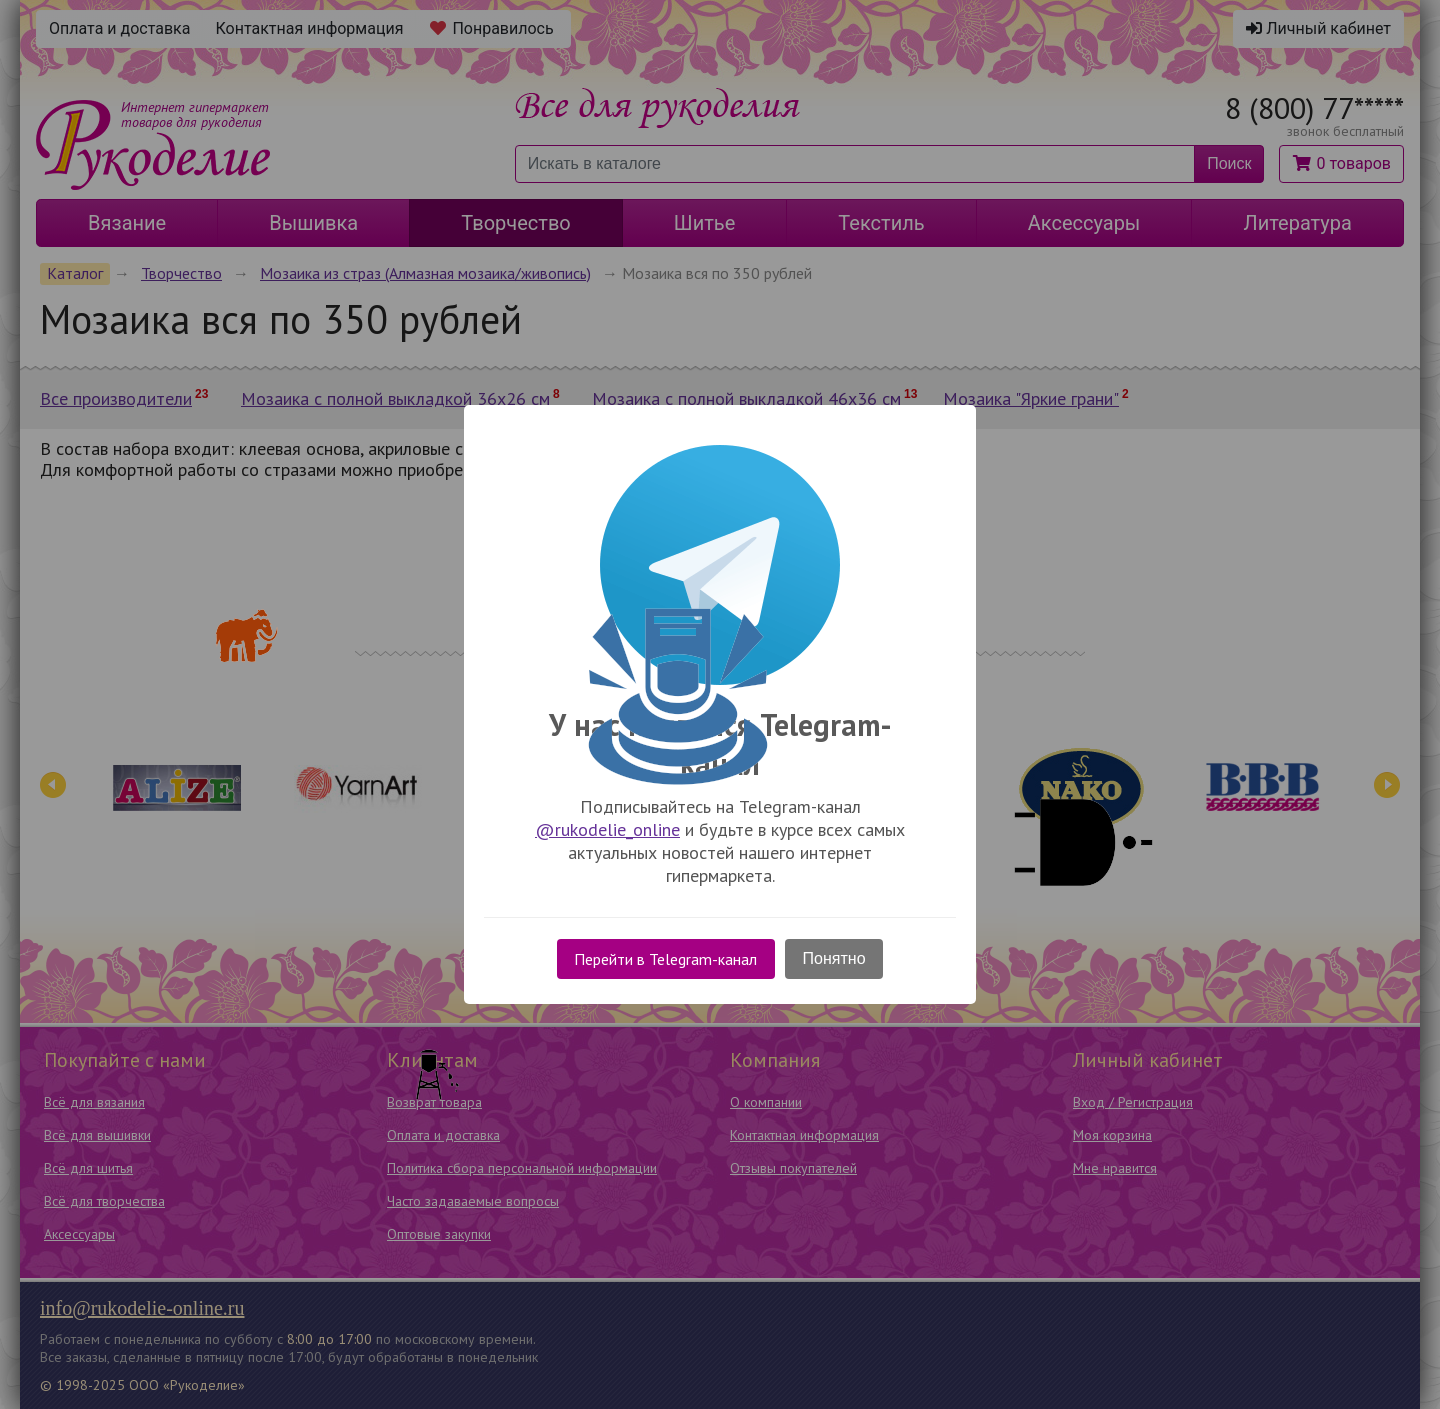 This screenshot has height=1409, width=1440. I want to click on represents a NAND logic gate in a circuit diagram, so click(1083, 842).